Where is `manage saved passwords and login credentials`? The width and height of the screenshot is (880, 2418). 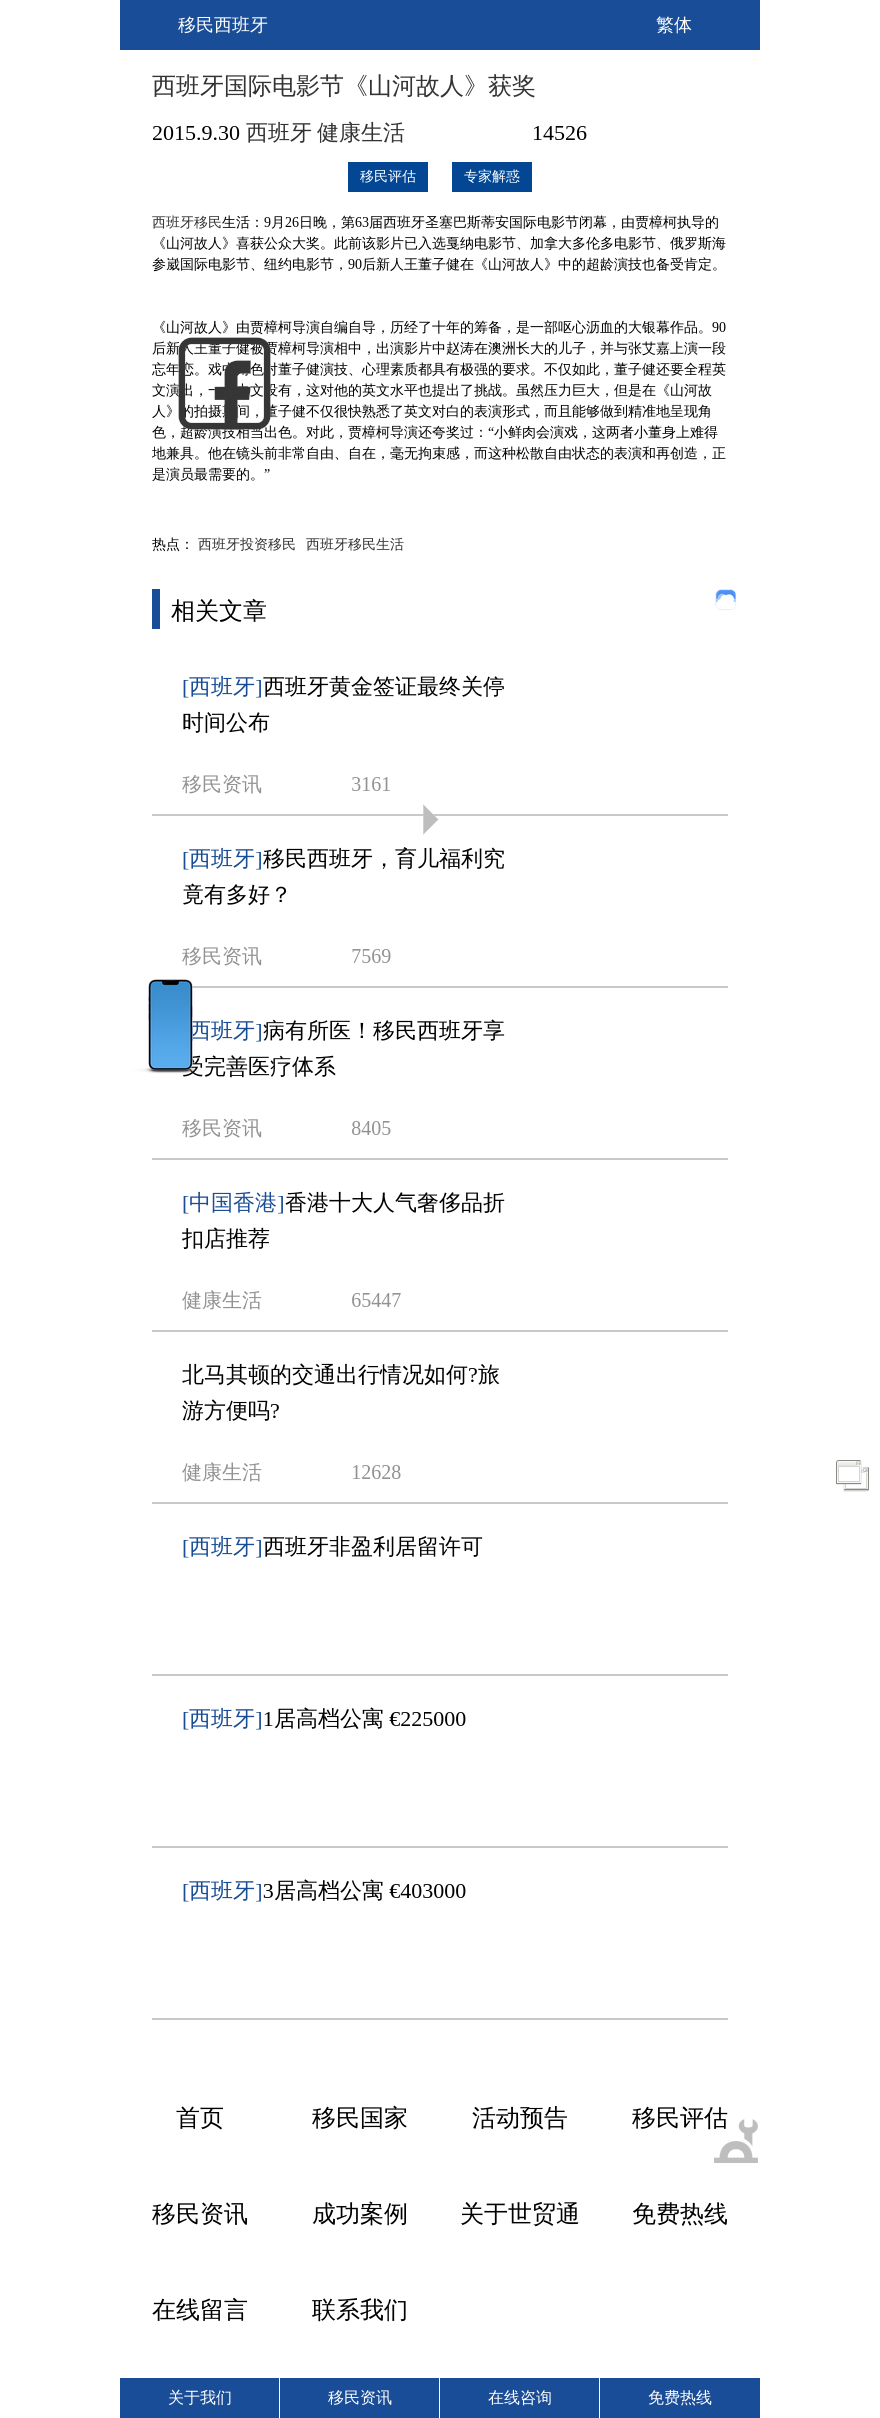 manage saved passwords and login credentials is located at coordinates (766, 616).